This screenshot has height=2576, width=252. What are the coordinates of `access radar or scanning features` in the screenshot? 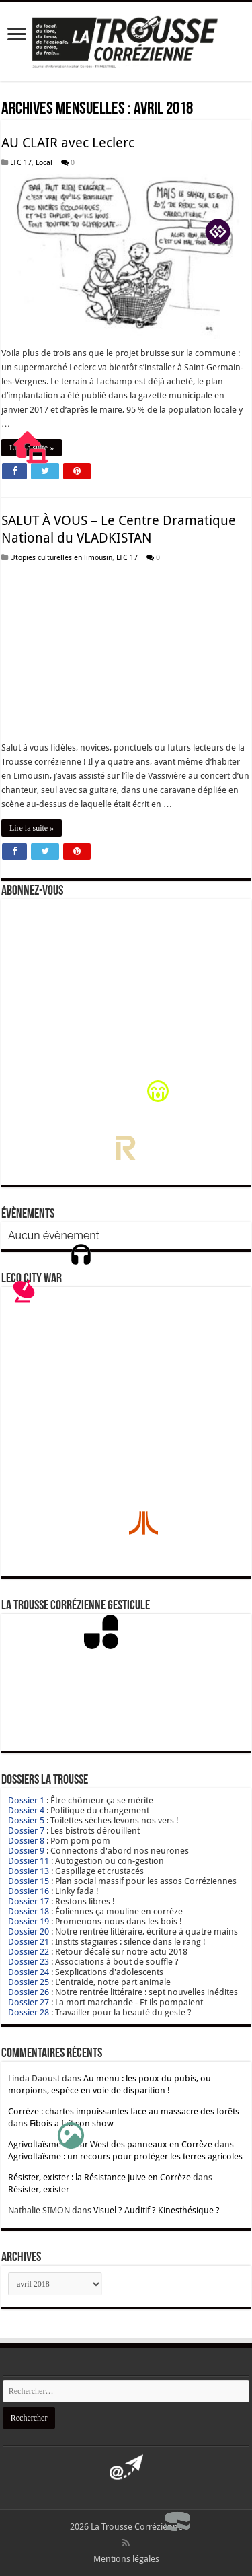 It's located at (24, 1291).